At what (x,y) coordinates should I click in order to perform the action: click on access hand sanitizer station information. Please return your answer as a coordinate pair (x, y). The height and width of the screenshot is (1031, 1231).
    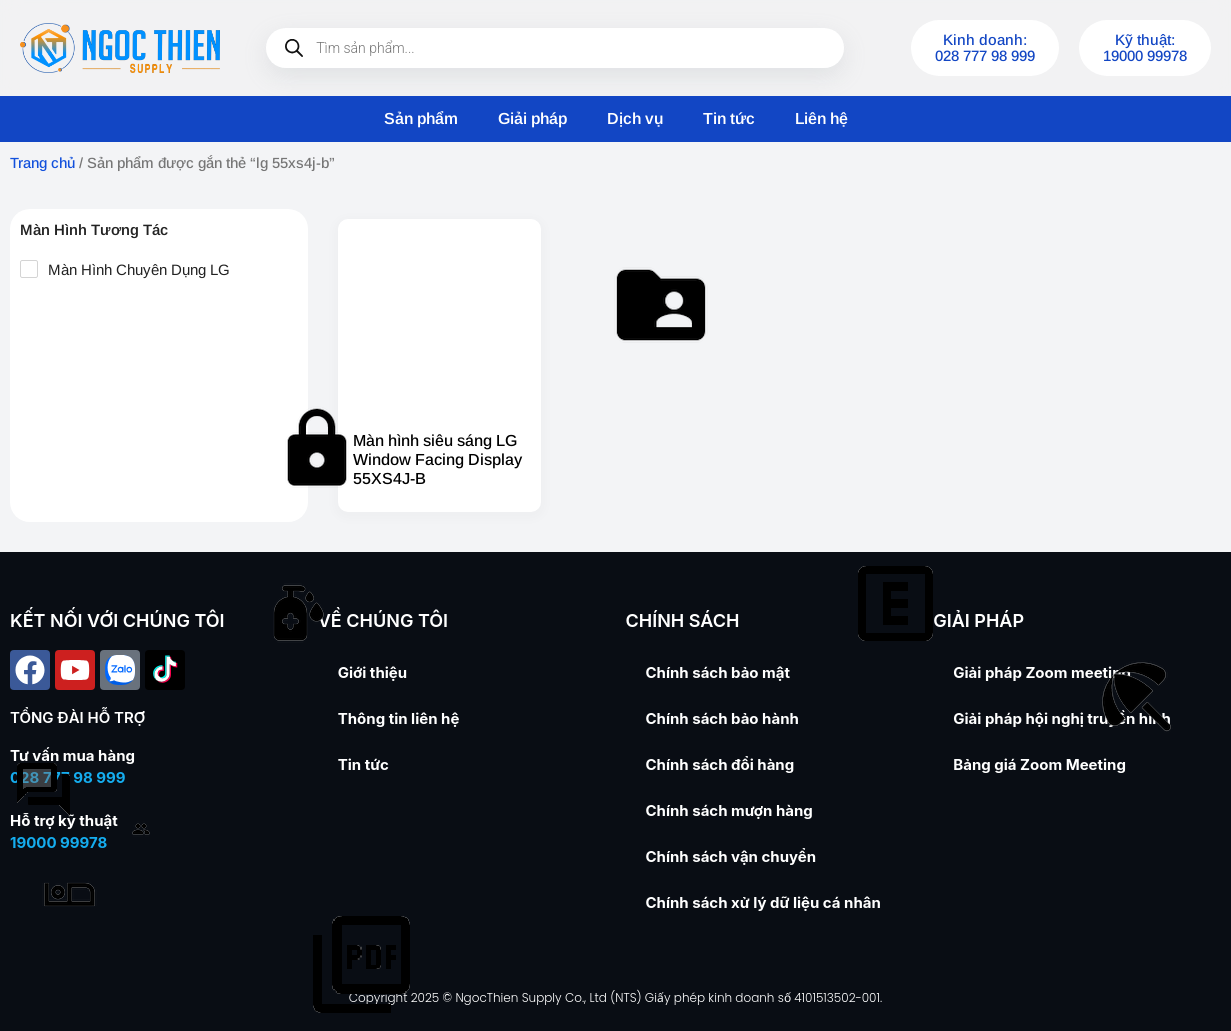
    Looking at the image, I should click on (296, 613).